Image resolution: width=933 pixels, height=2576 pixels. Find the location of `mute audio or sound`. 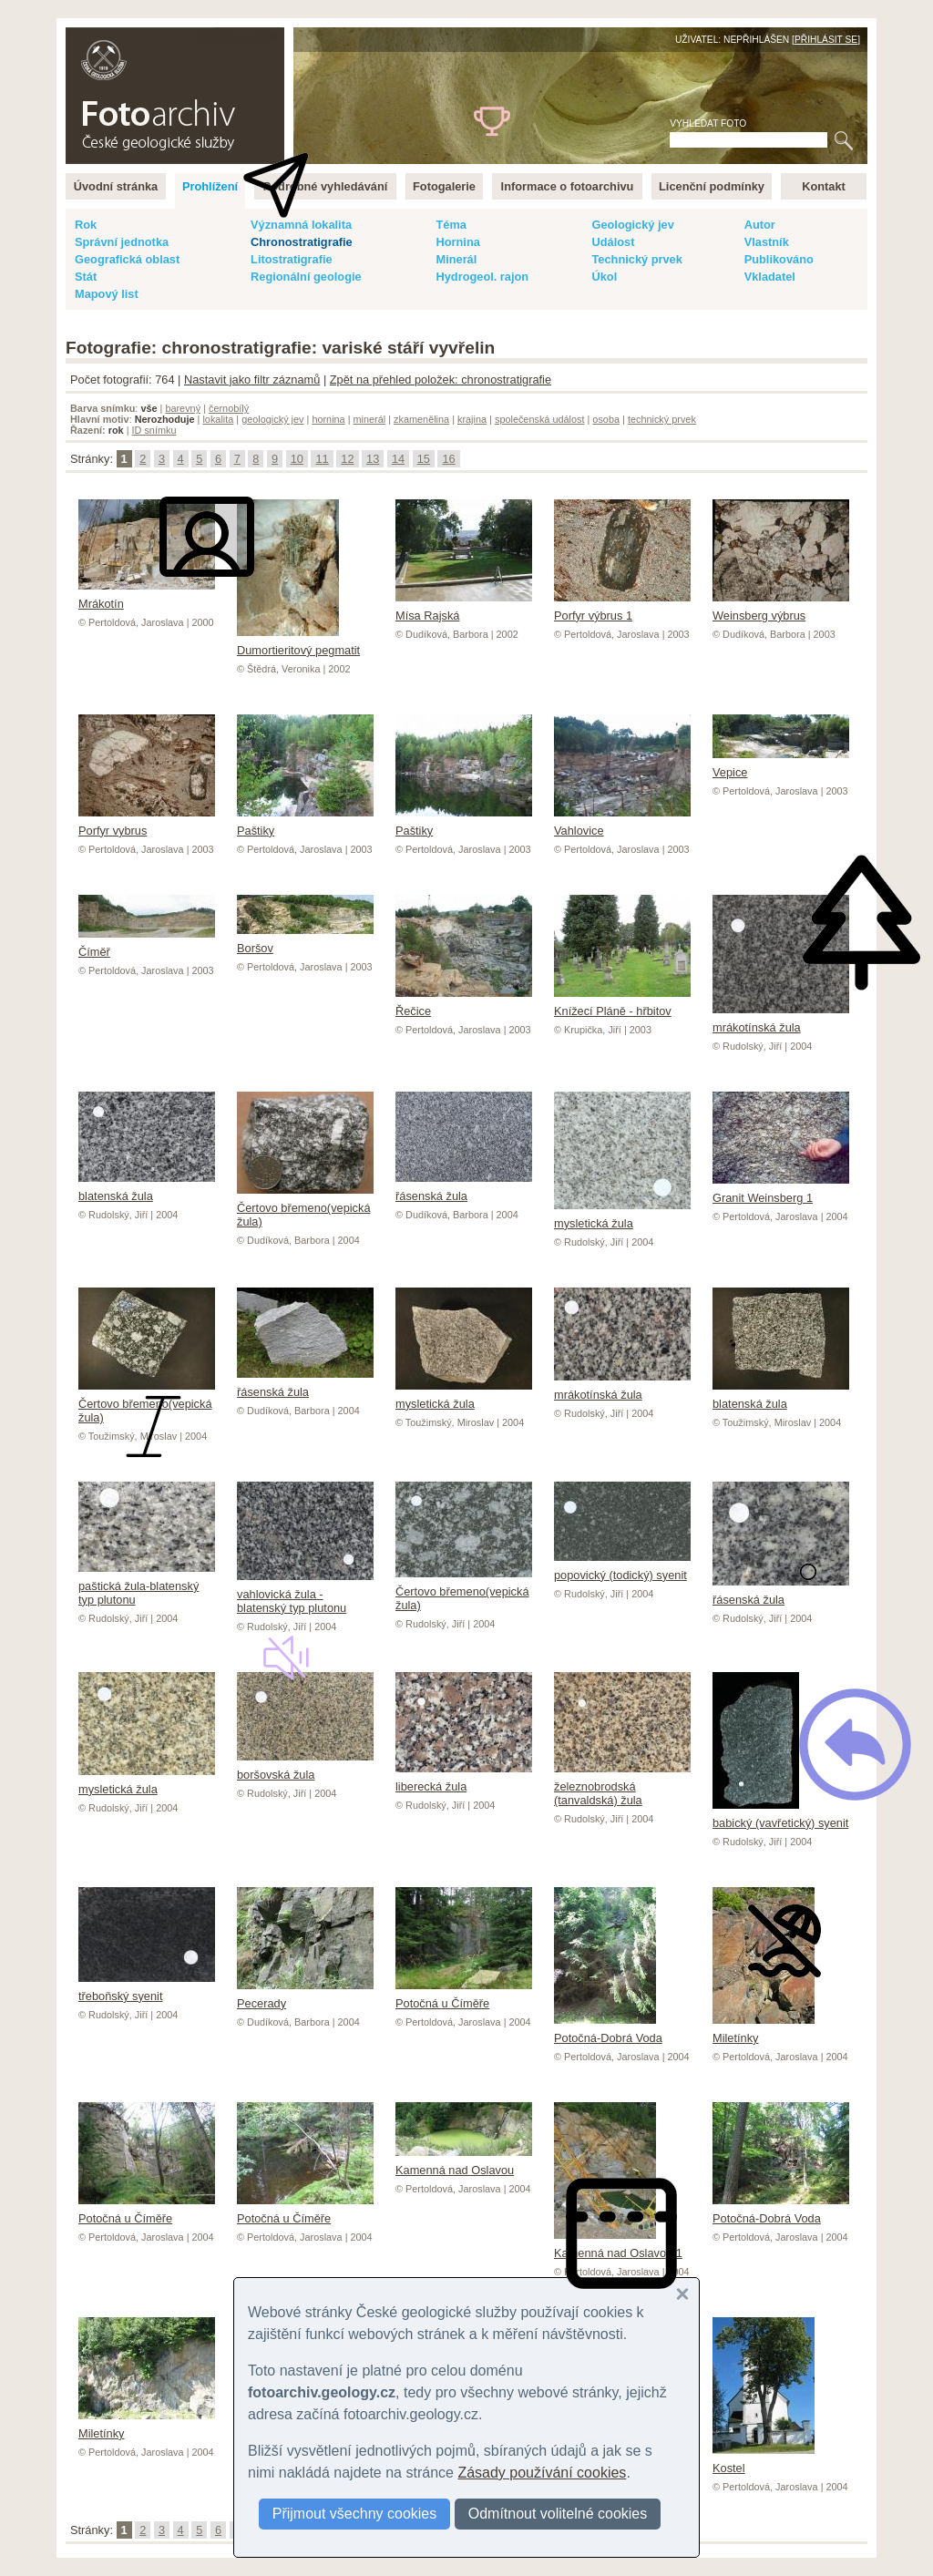

mute audio or sound is located at coordinates (285, 1657).